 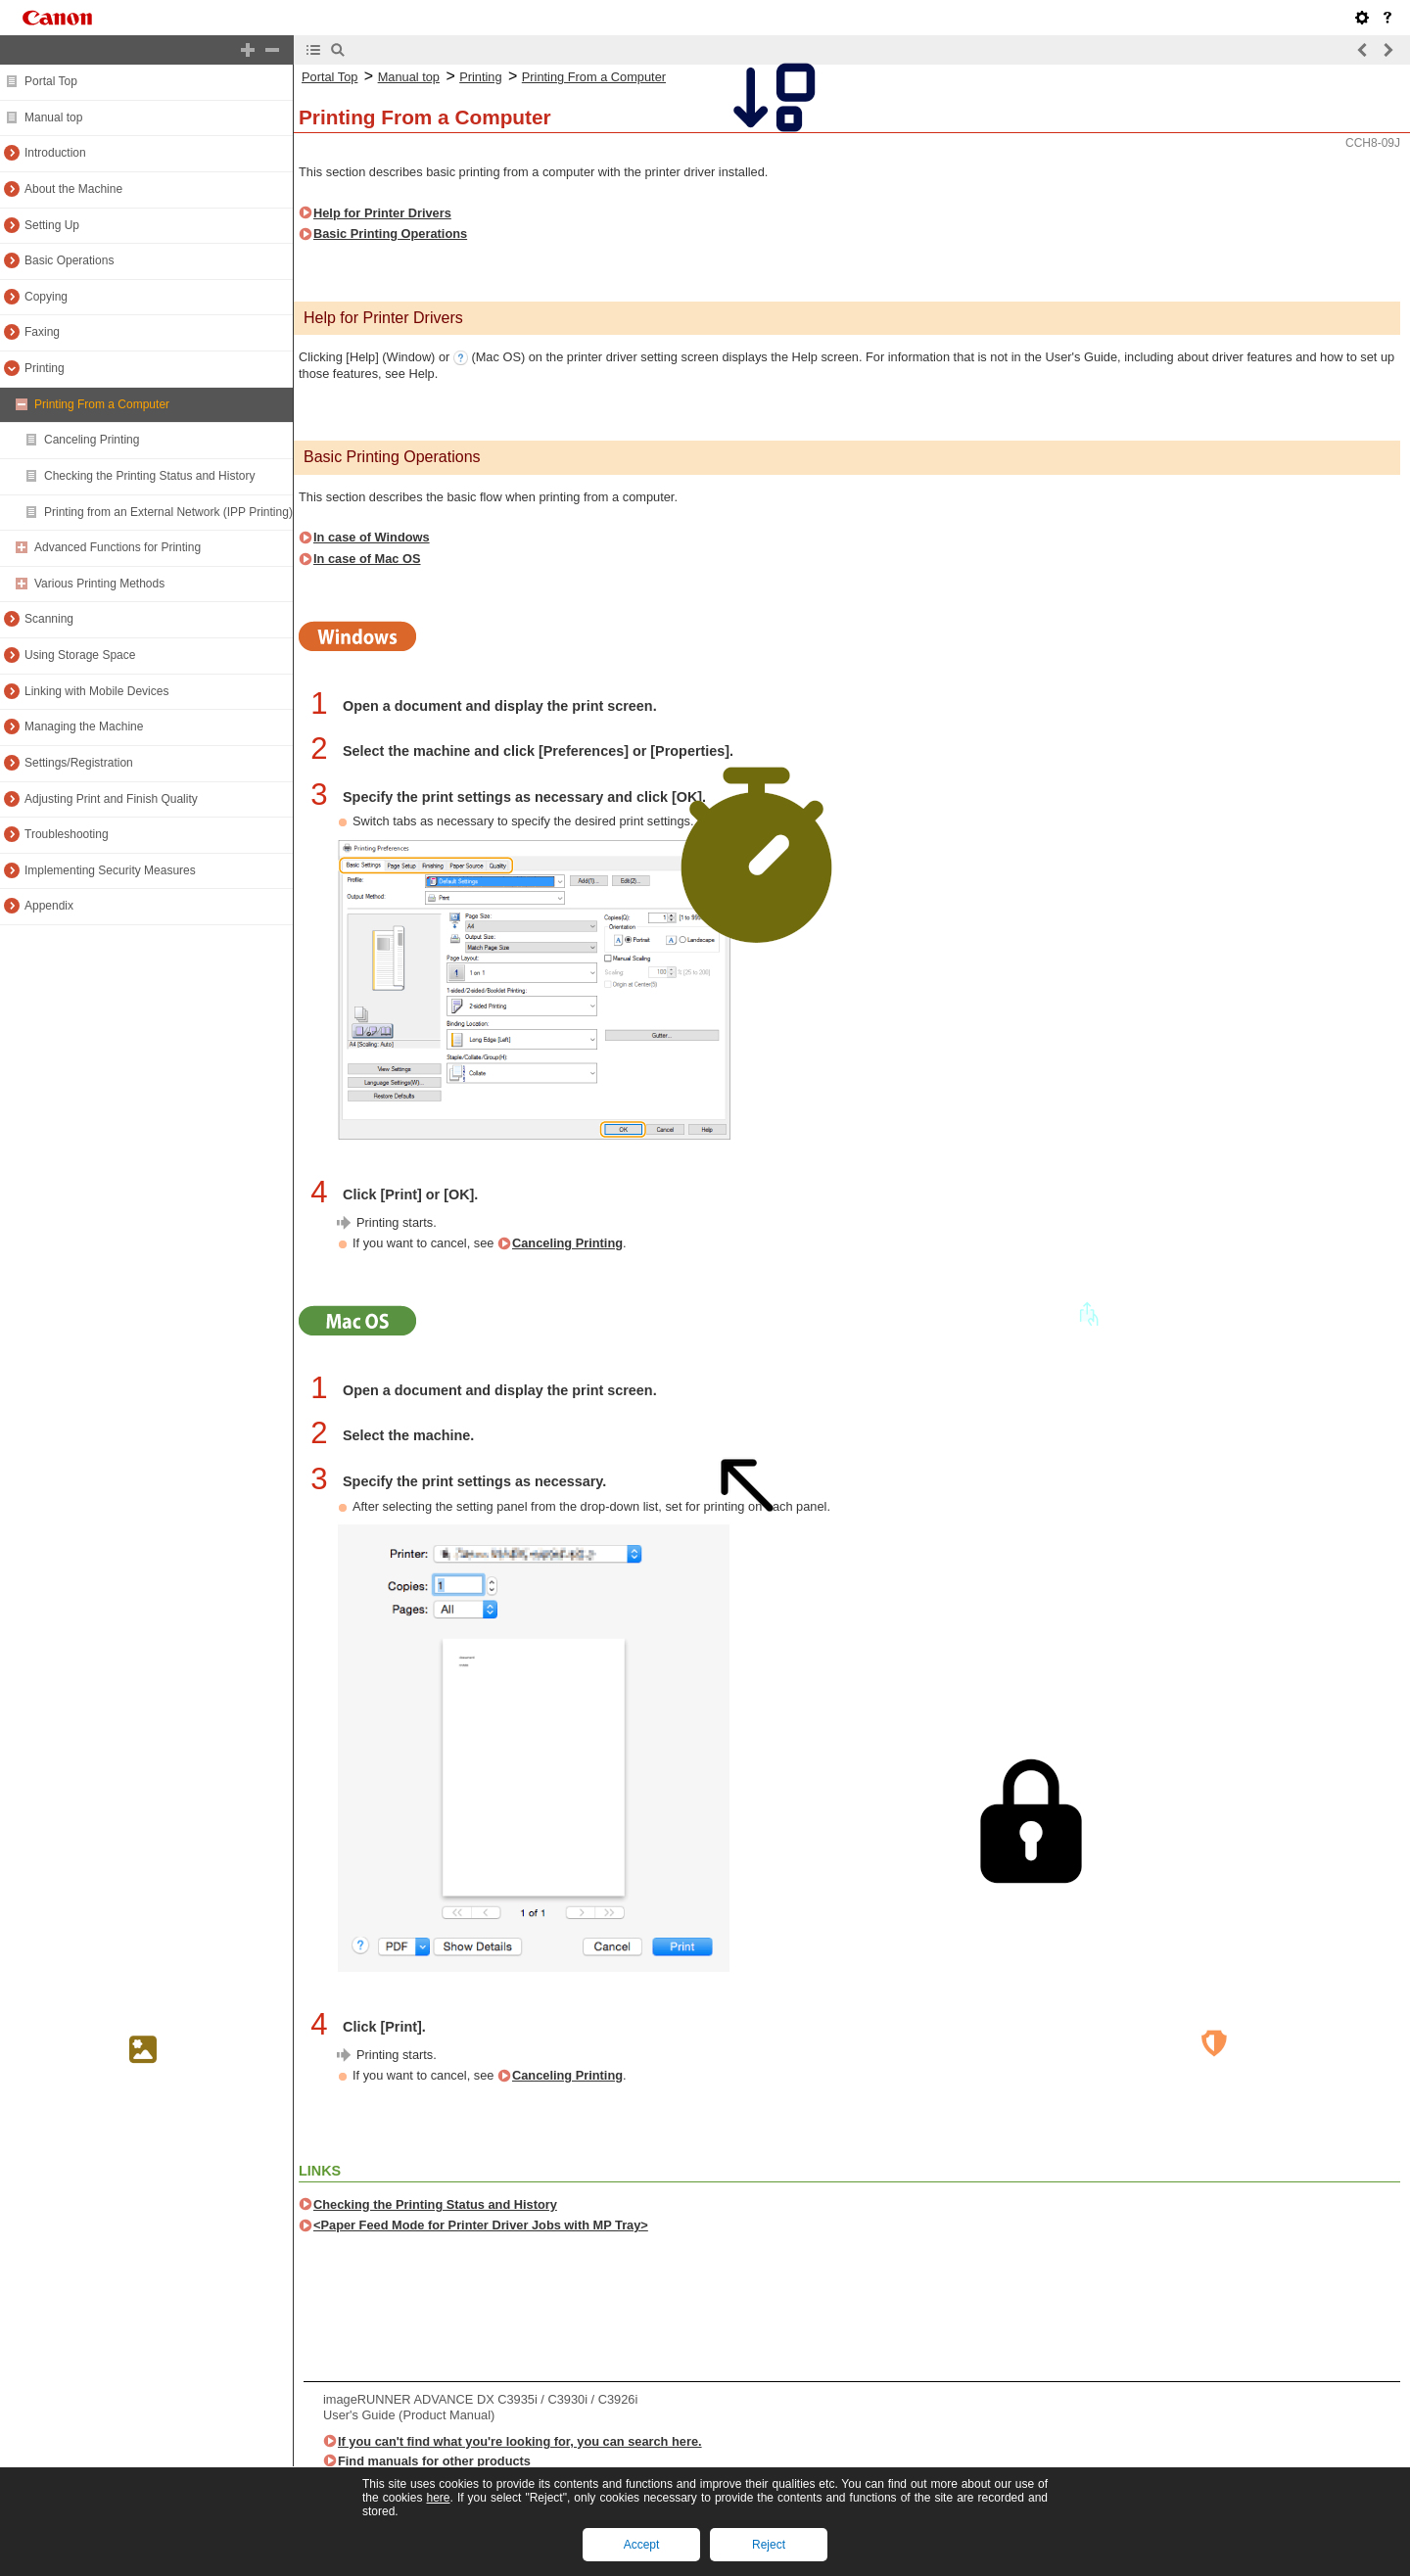 I want to click on sort items from smallest to largest, so click(x=772, y=97).